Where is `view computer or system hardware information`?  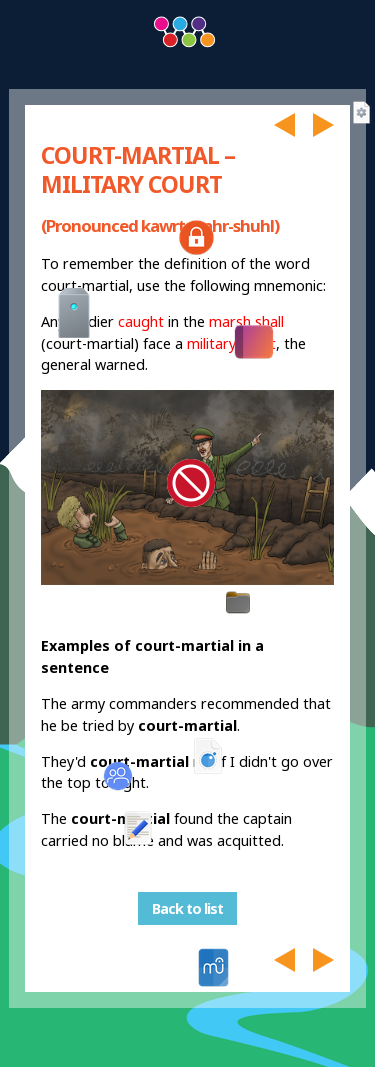 view computer or system hardware information is located at coordinates (74, 313).